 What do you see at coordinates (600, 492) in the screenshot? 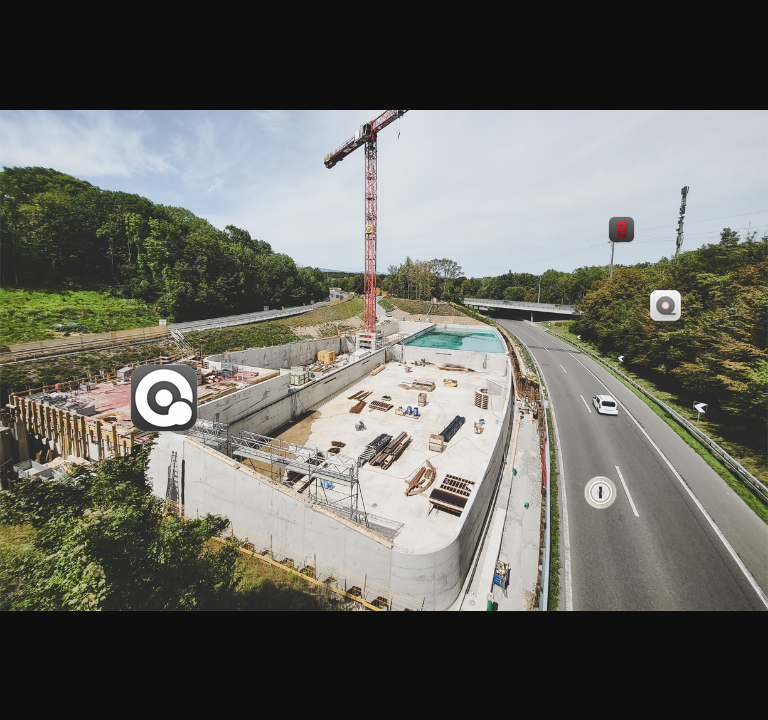
I see `open the passwords app` at bounding box center [600, 492].